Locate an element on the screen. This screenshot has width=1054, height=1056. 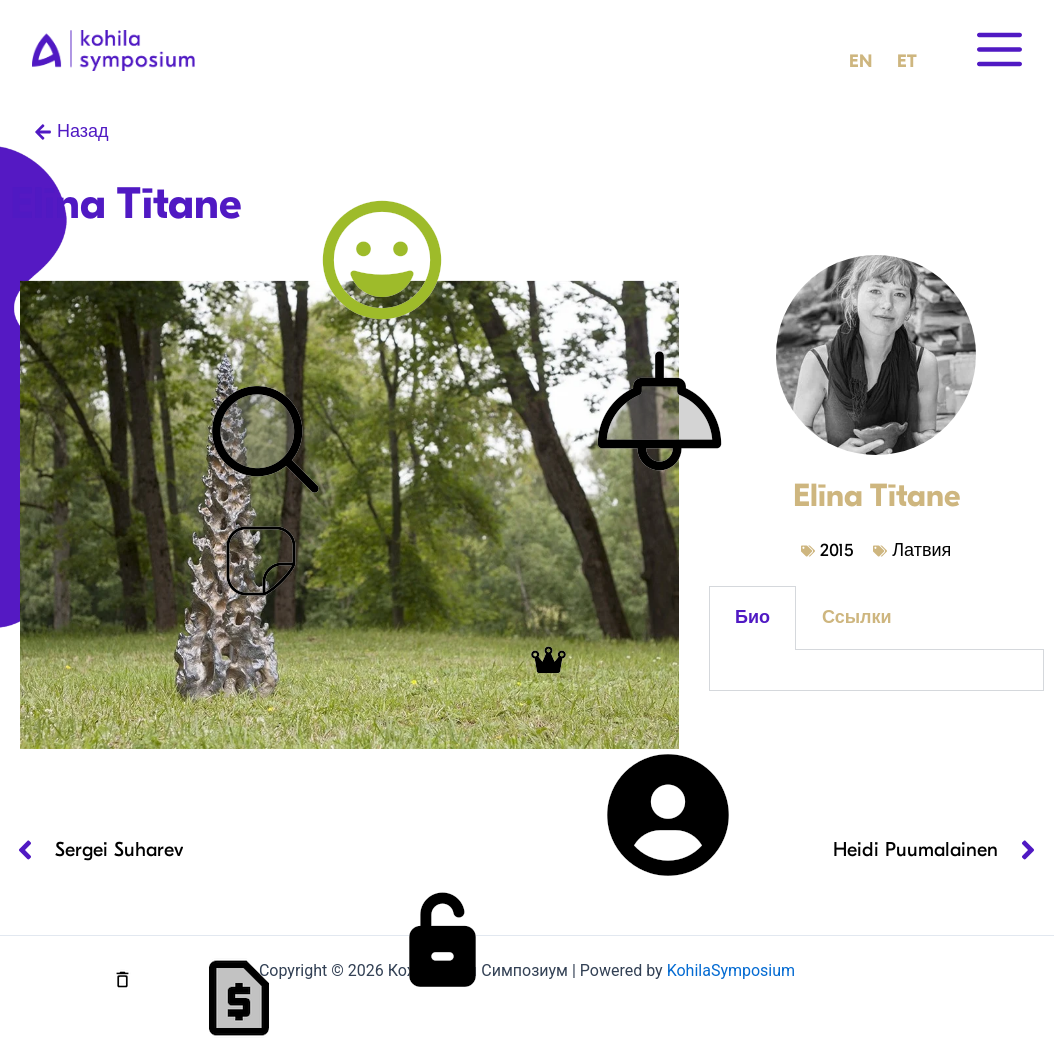
unlock a secured item or feature is located at coordinates (442, 942).